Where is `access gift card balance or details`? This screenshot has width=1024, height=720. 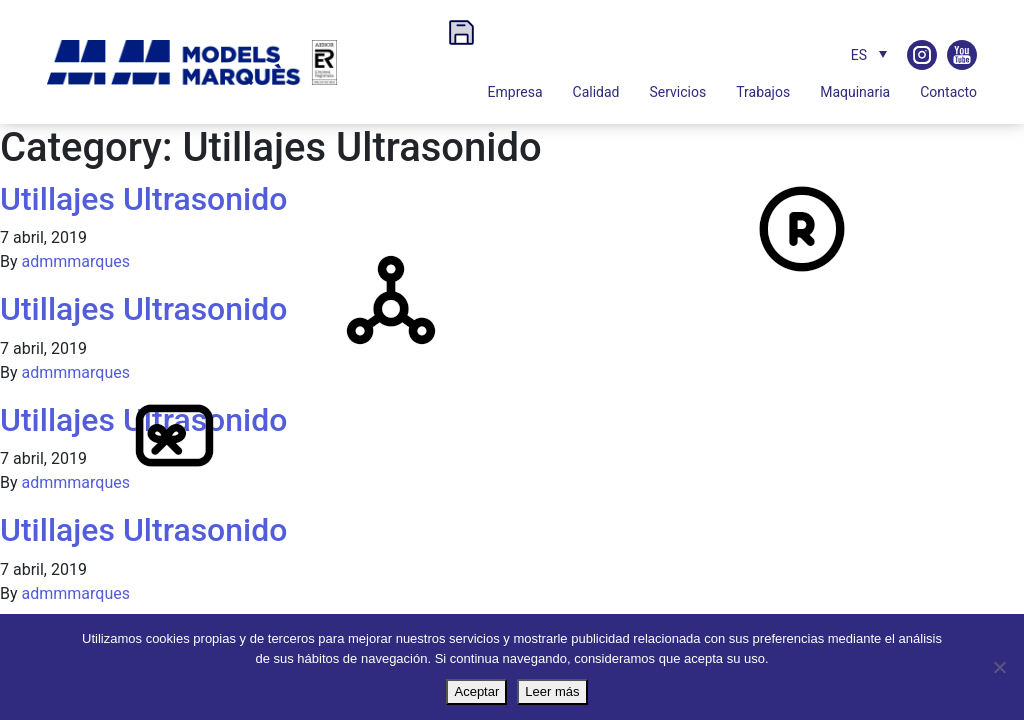 access gift card balance or details is located at coordinates (174, 435).